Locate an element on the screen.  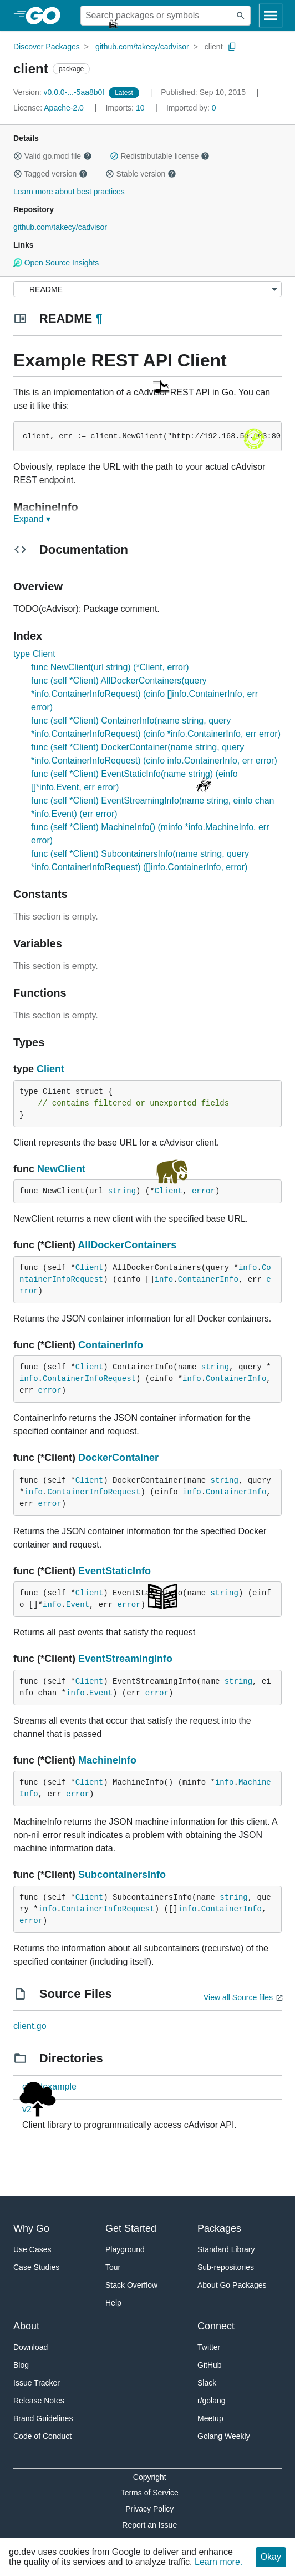
access refinery or processing facility in game is located at coordinates (114, 24).